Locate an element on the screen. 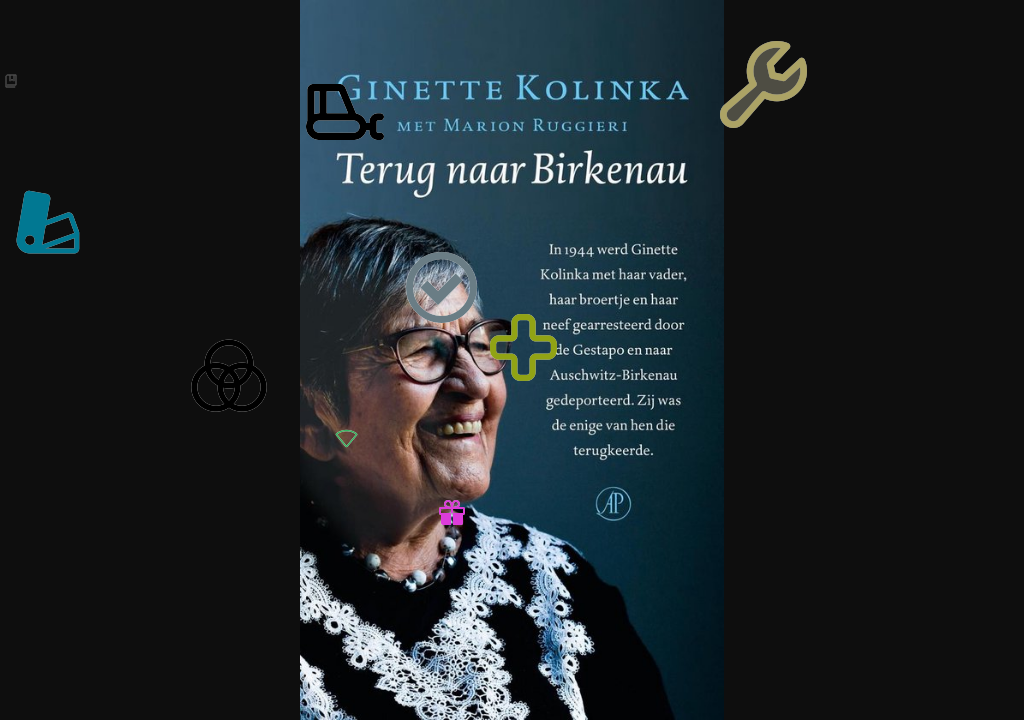 The width and height of the screenshot is (1024, 720). access your bookmarked reading list is located at coordinates (11, 81).